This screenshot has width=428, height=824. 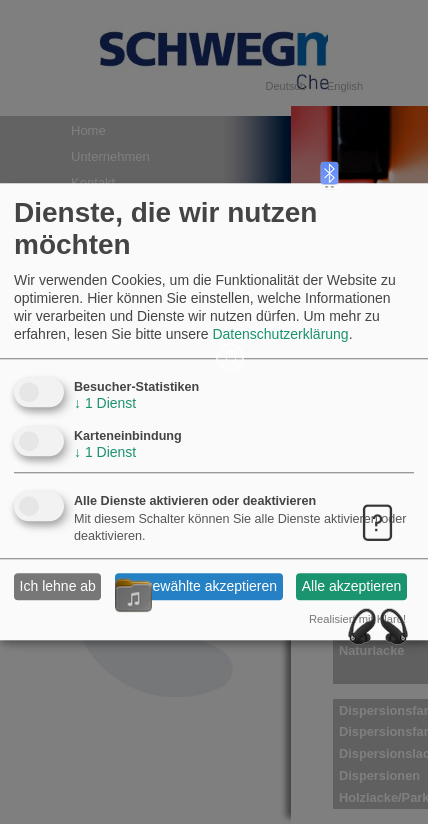 I want to click on access help documentation, so click(x=377, y=521).